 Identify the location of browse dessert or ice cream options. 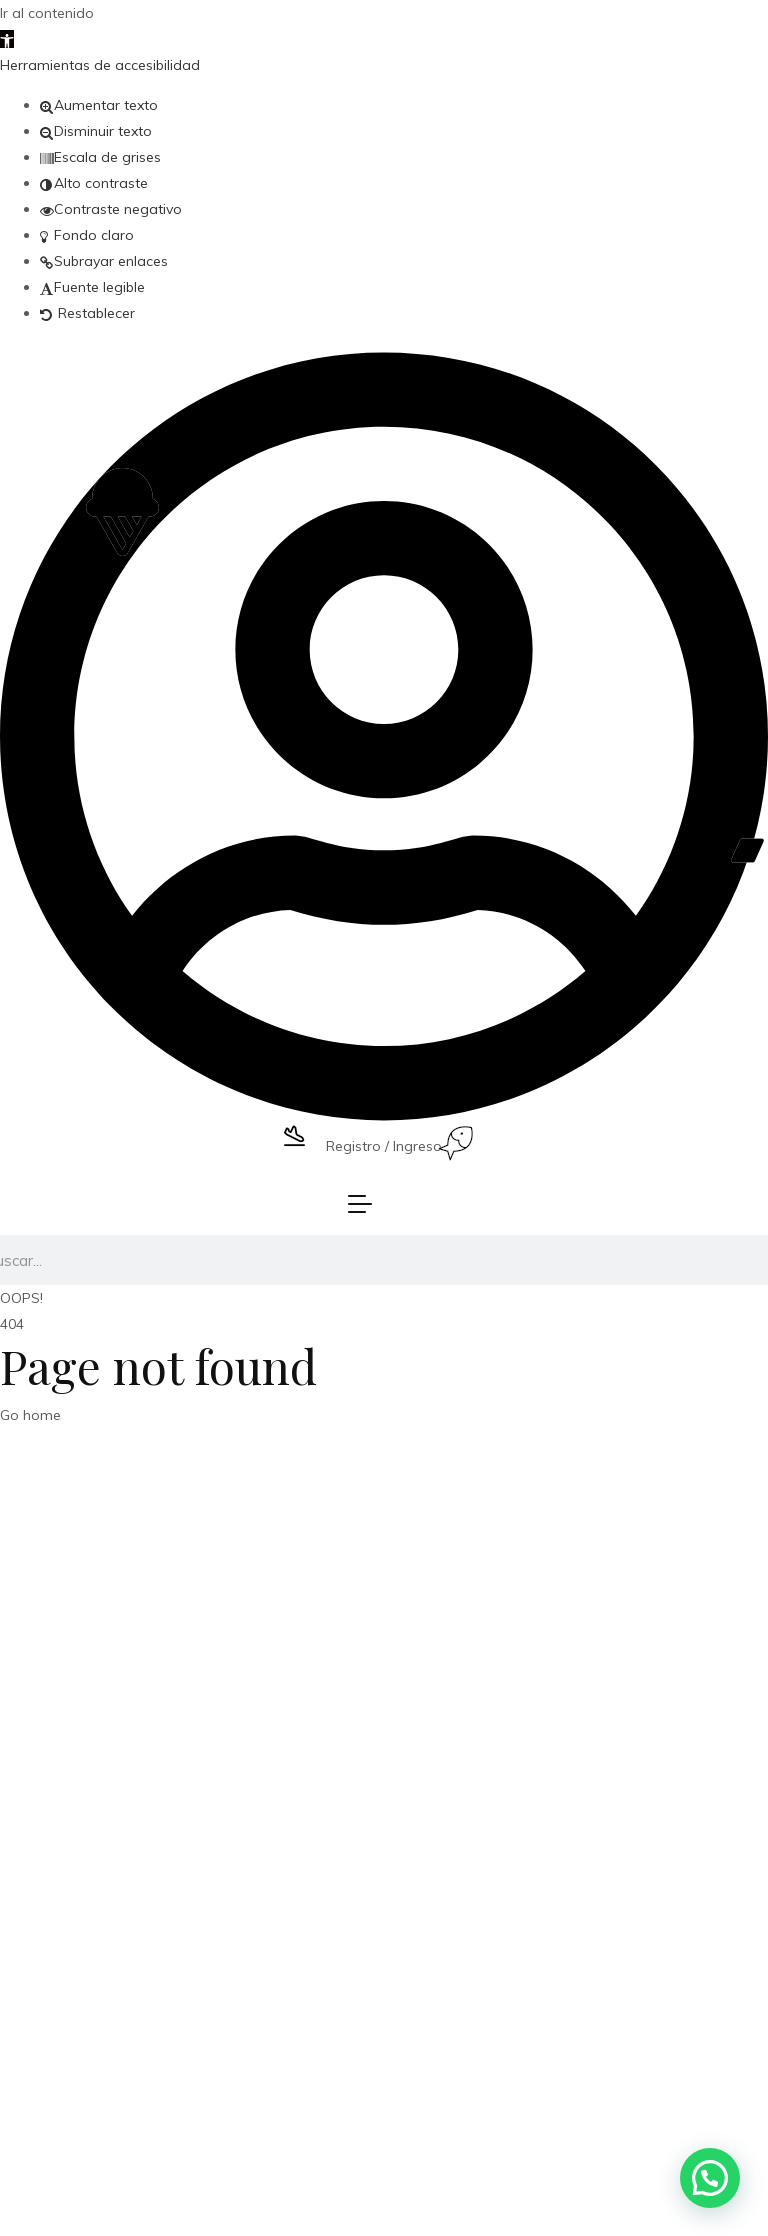
(122, 510).